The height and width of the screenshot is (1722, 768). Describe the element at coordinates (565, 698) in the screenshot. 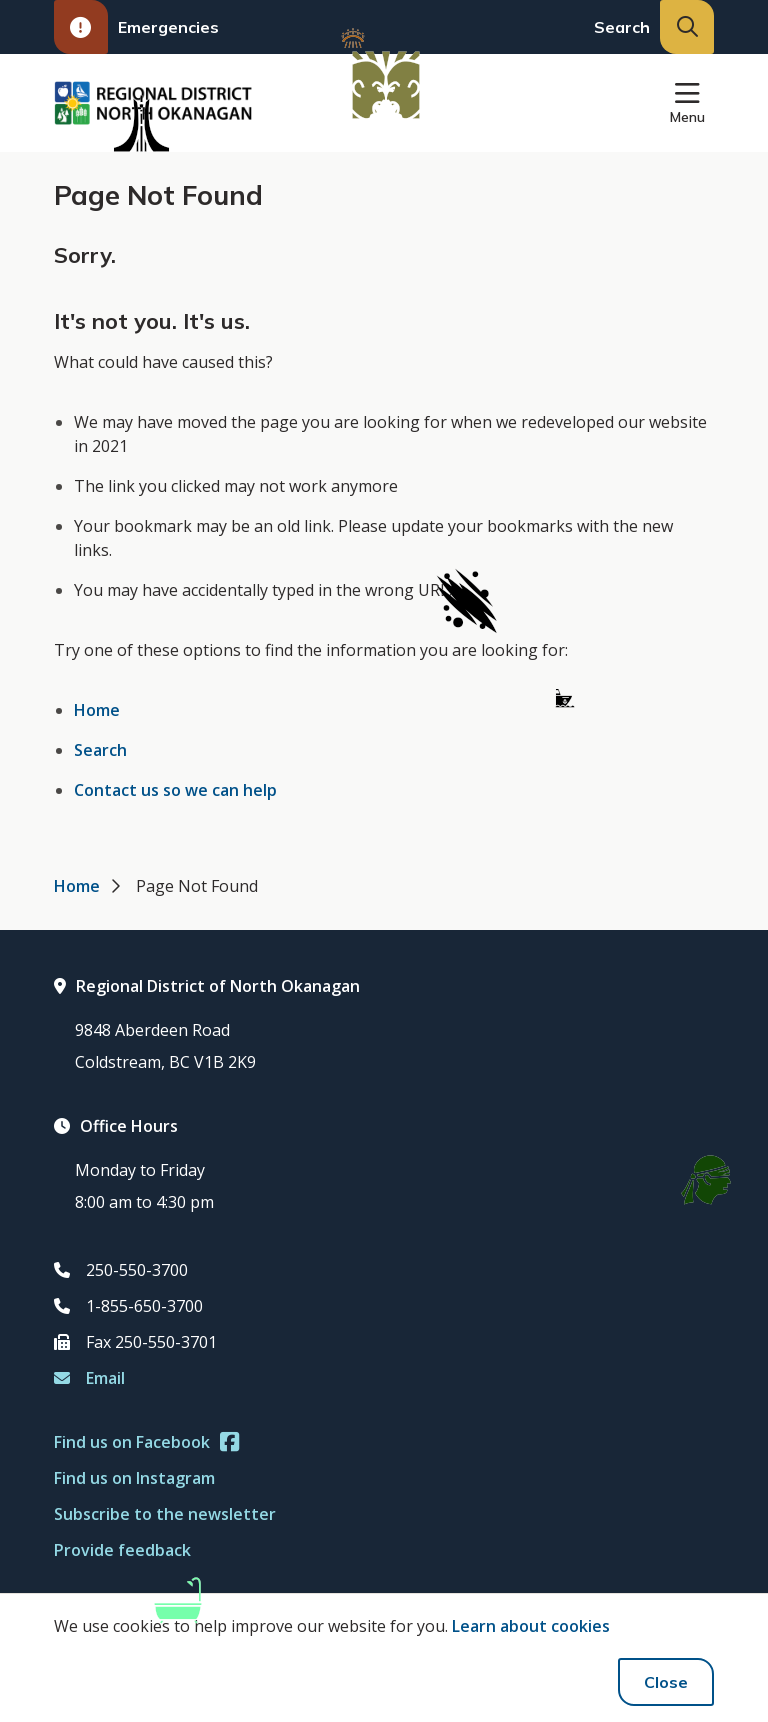

I see `access naval or maritime game features` at that location.